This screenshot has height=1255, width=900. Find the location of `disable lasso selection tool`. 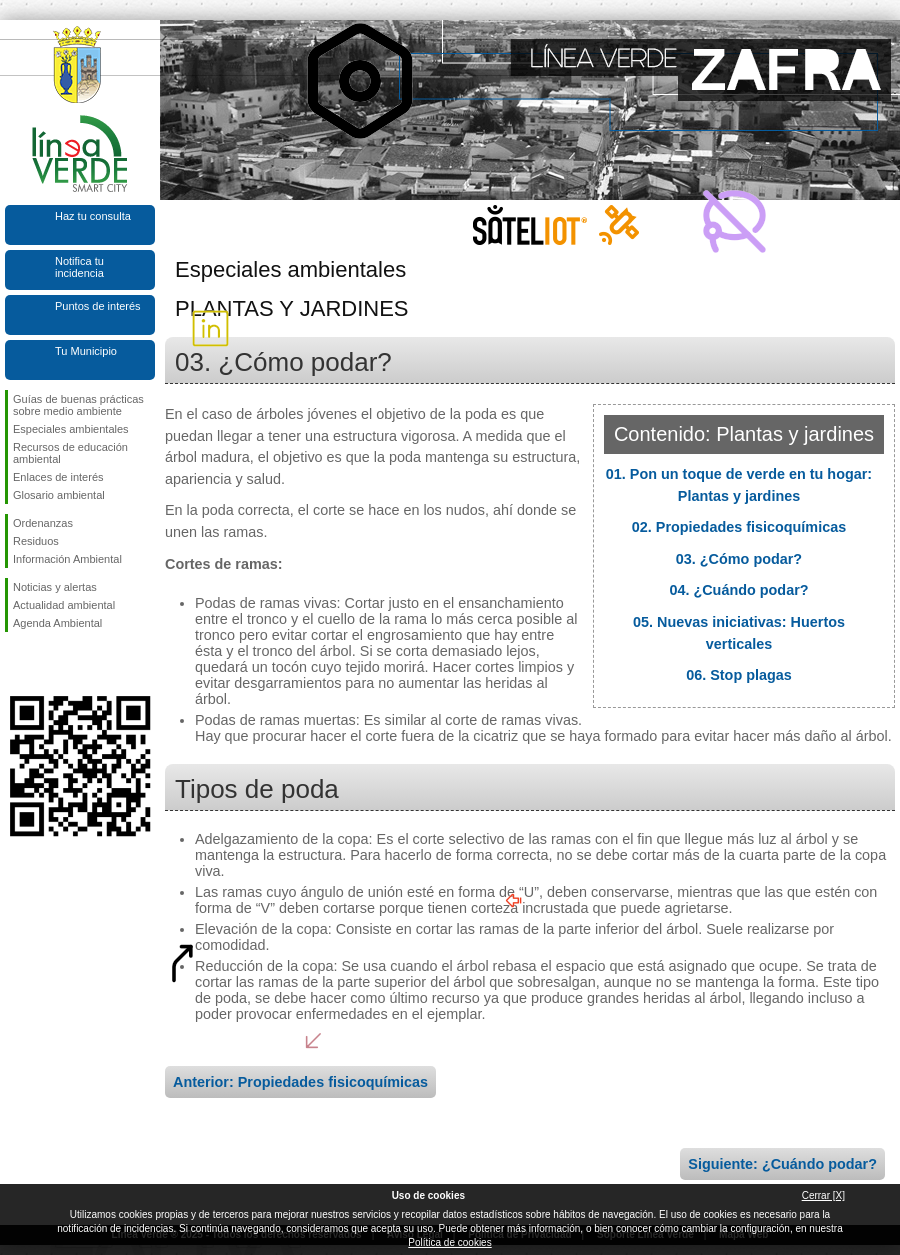

disable lasso selection tool is located at coordinates (734, 221).